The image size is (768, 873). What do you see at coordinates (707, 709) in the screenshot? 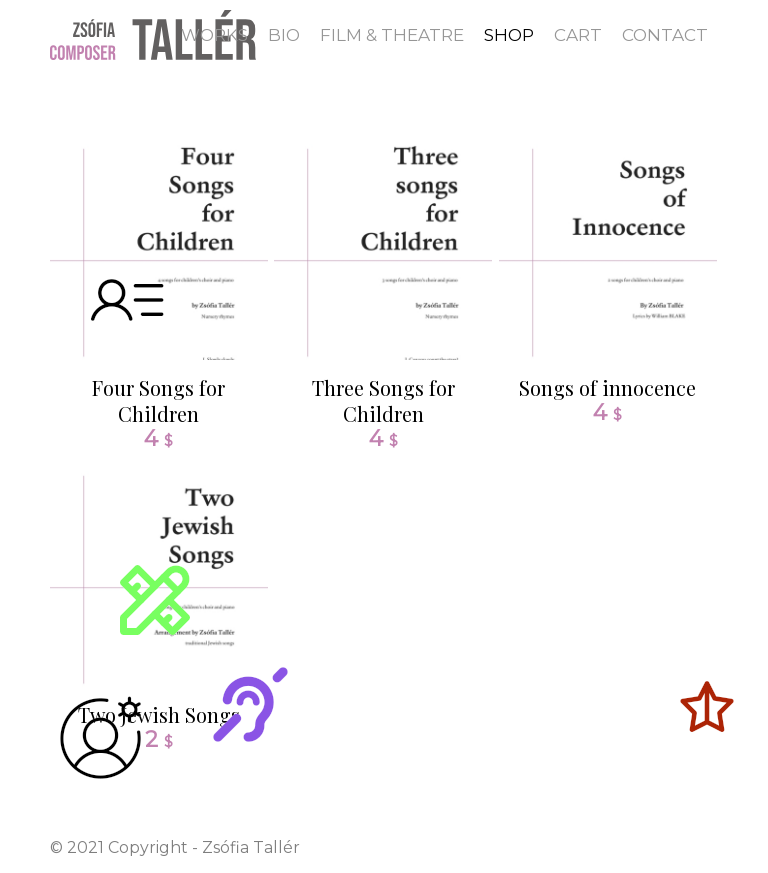
I see `indicates a partial or half-star rating` at bounding box center [707, 709].